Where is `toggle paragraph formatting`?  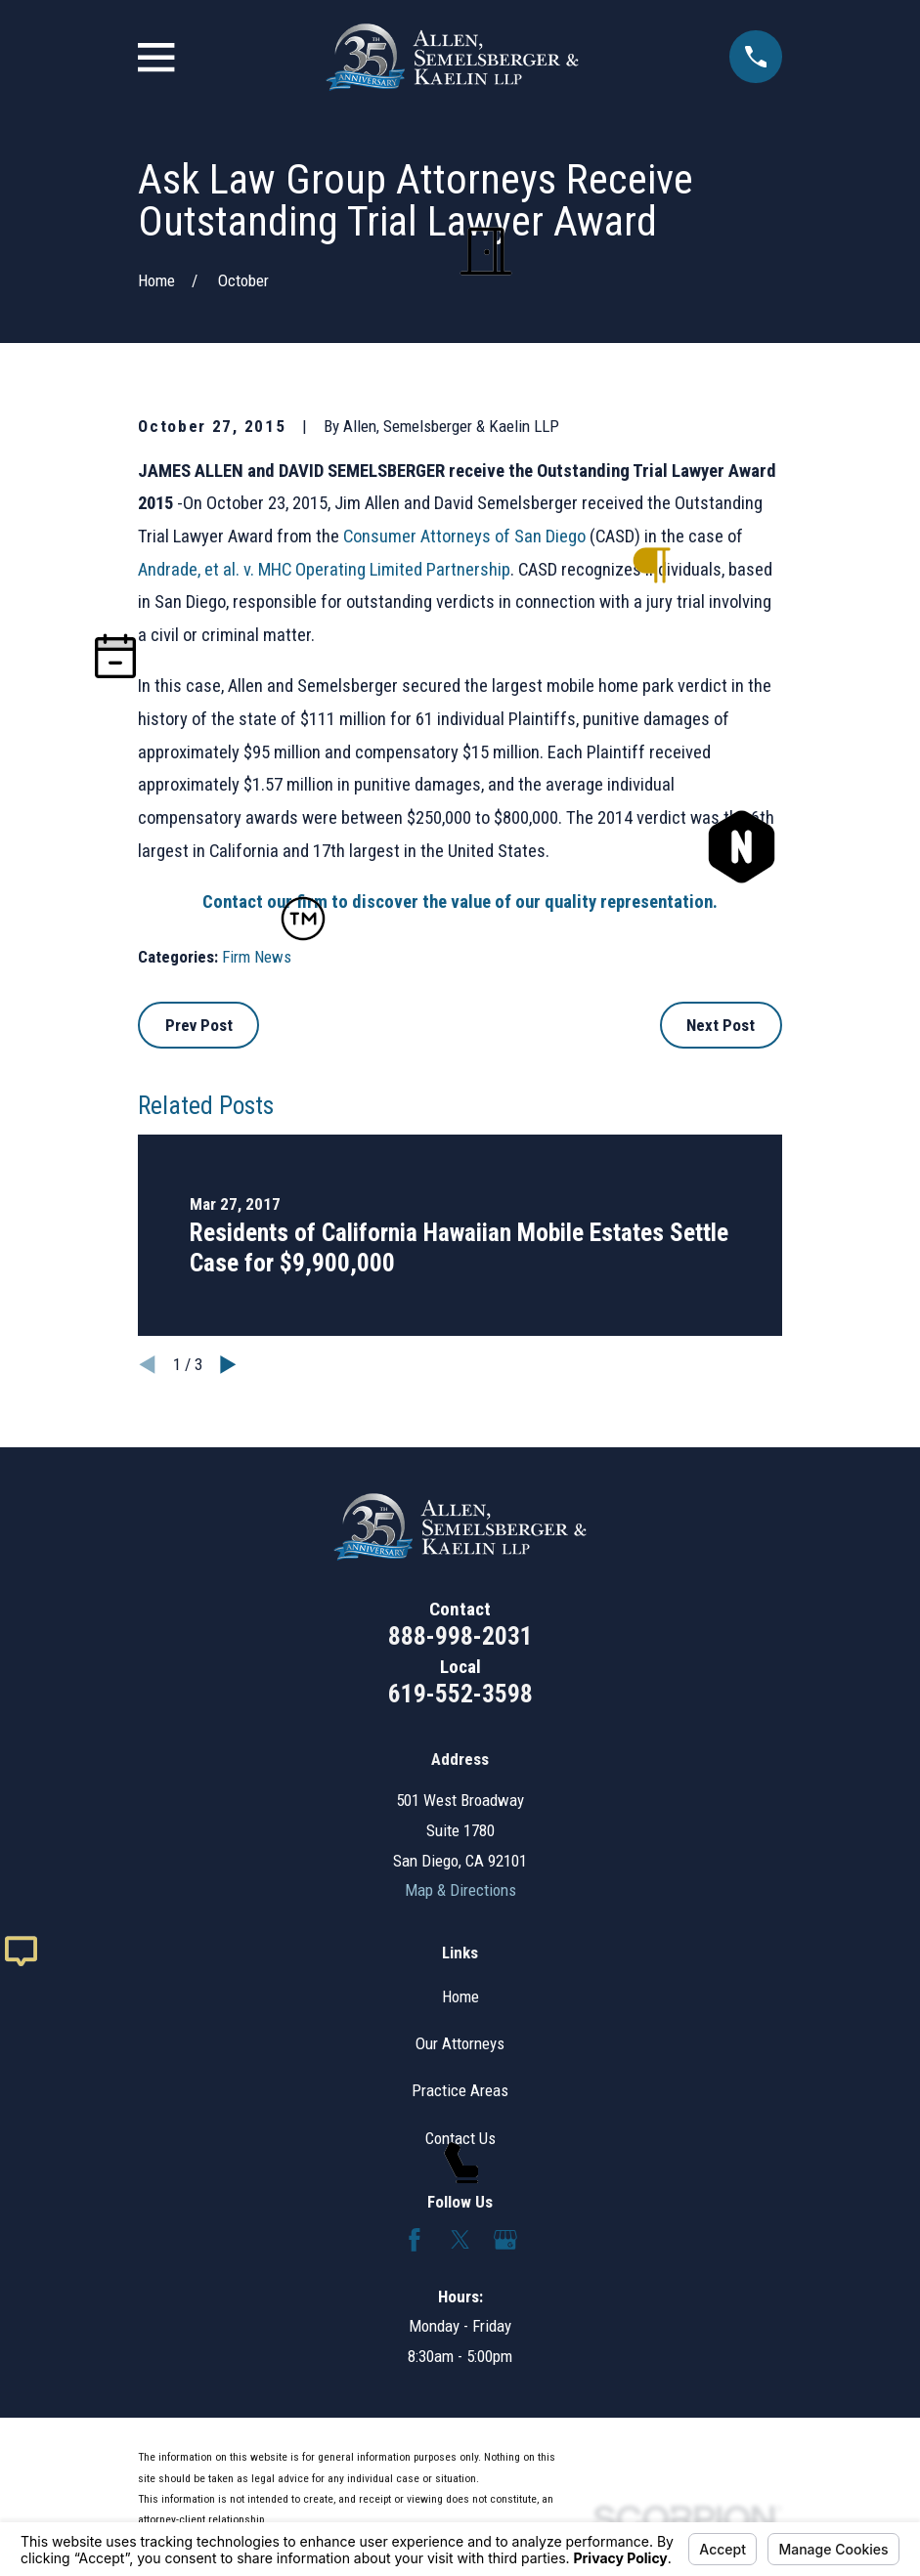 toggle paragraph formatting is located at coordinates (652, 565).